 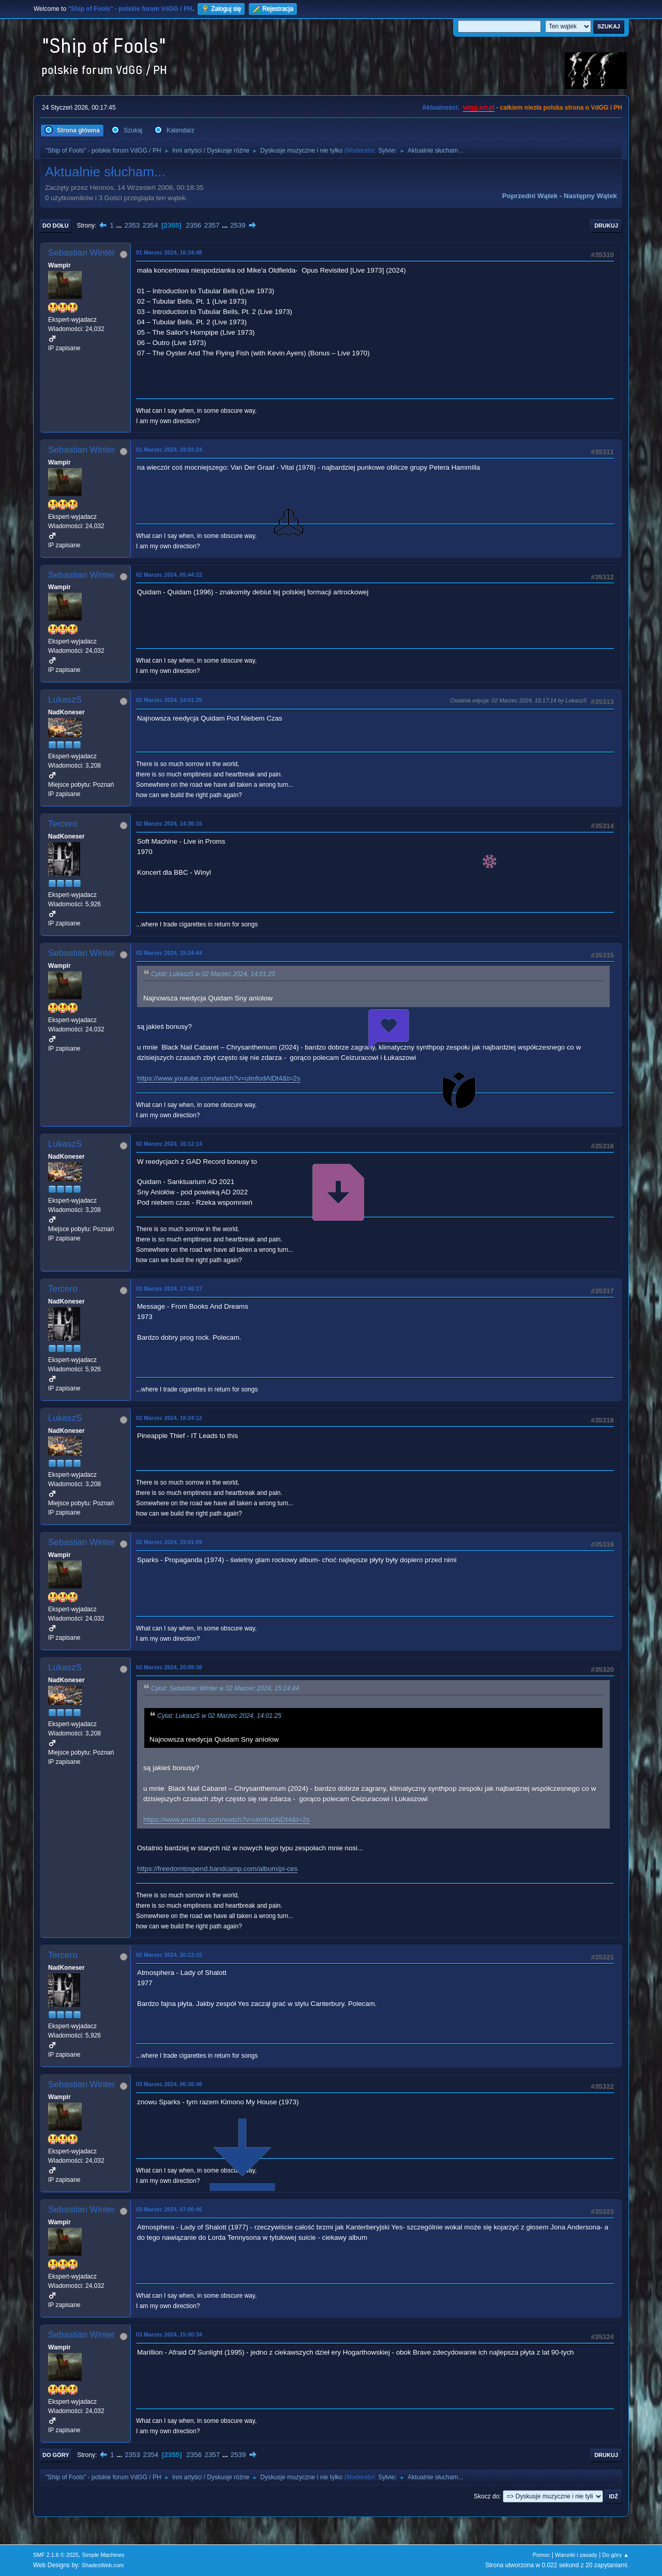 What do you see at coordinates (459, 1090) in the screenshot?
I see `access nature or garden-related features` at bounding box center [459, 1090].